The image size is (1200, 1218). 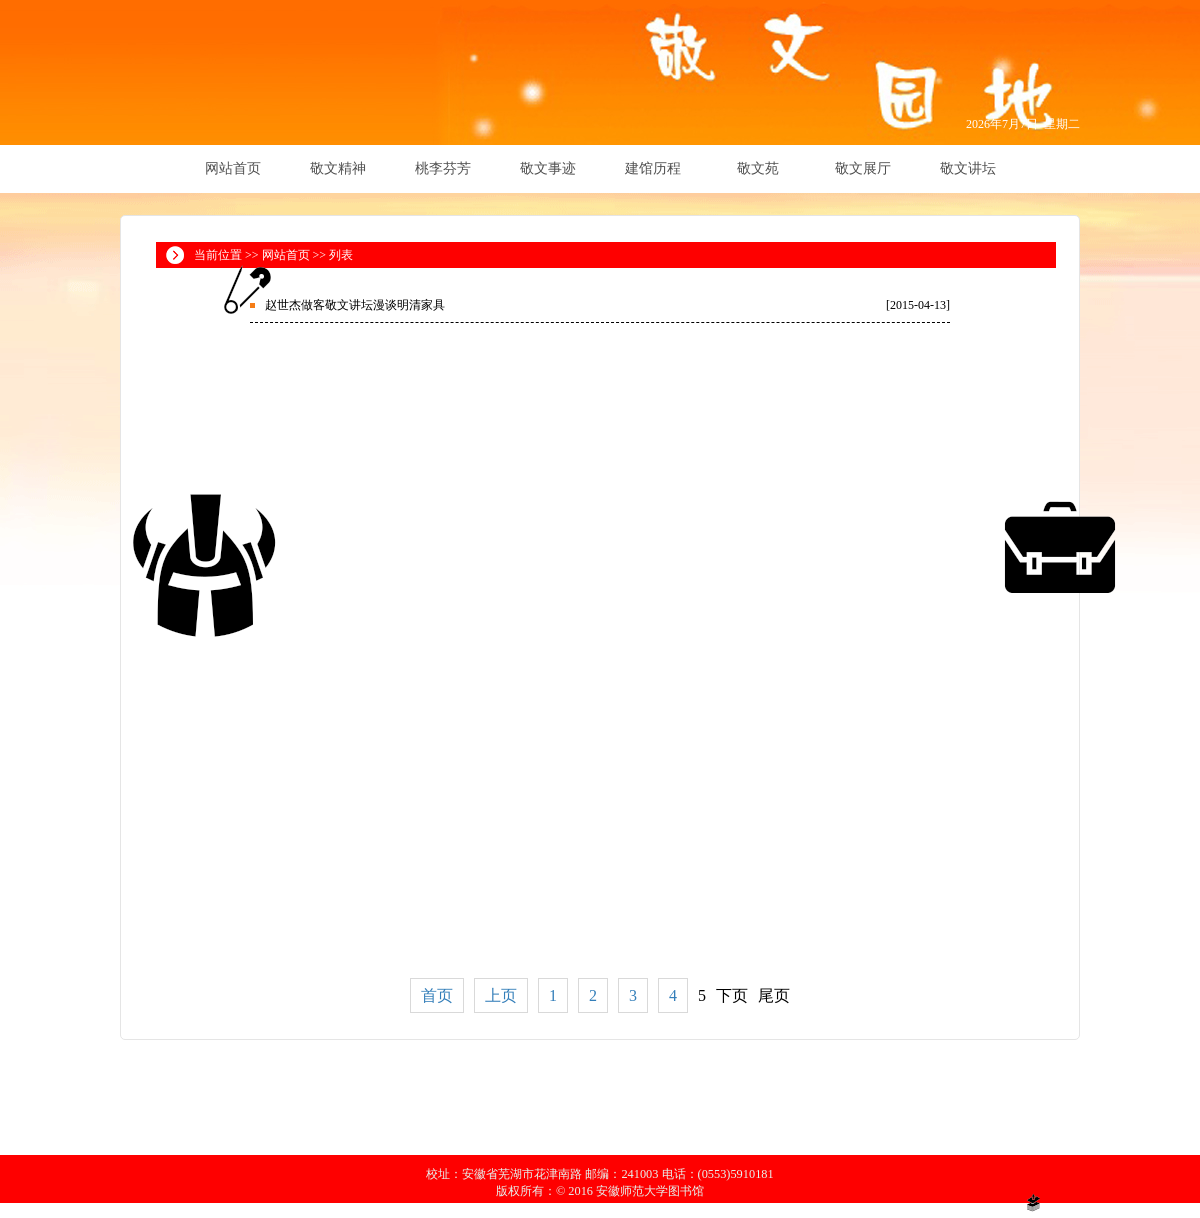 I want to click on access work or business-related content, so click(x=1060, y=550).